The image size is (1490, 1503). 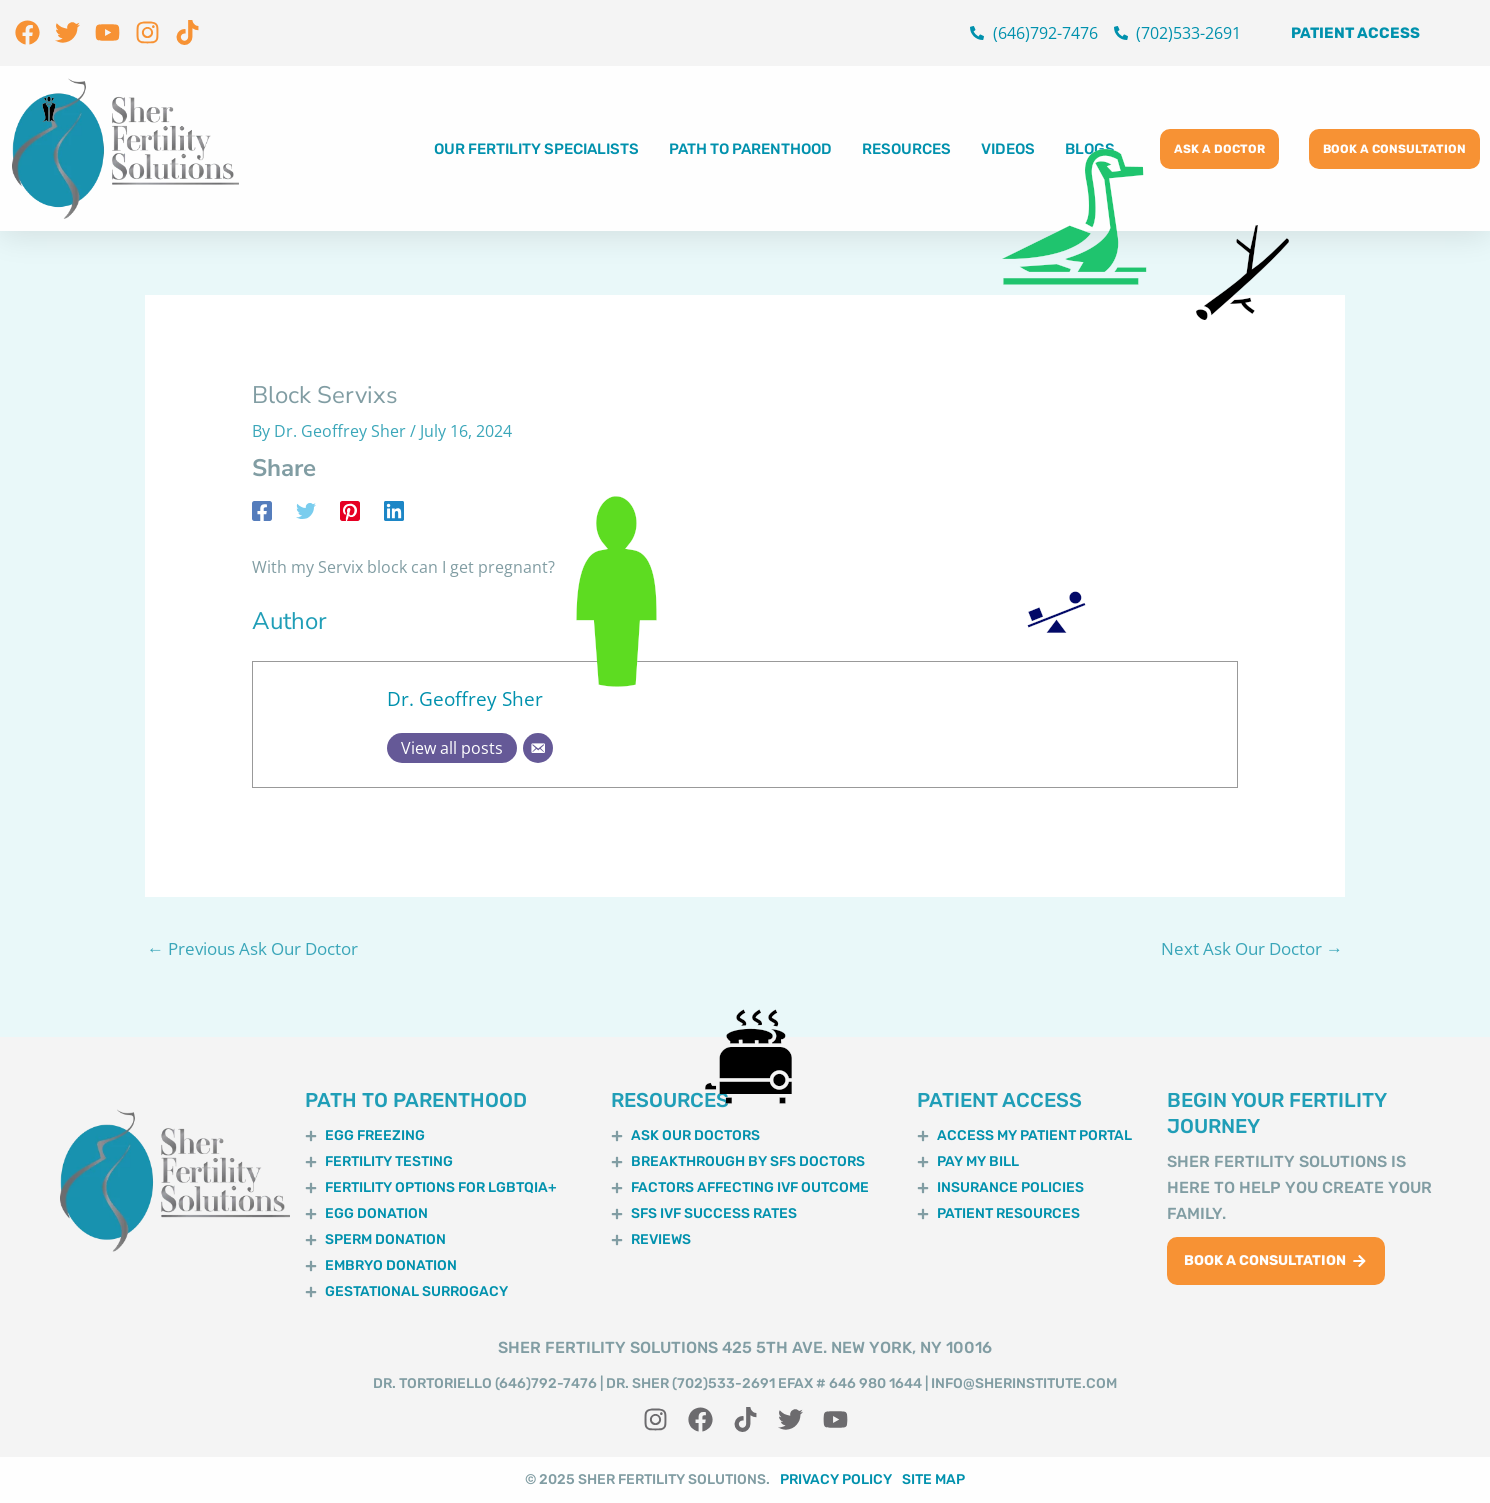 I want to click on canadian goose character or wildlife element, so click(x=1072, y=216).